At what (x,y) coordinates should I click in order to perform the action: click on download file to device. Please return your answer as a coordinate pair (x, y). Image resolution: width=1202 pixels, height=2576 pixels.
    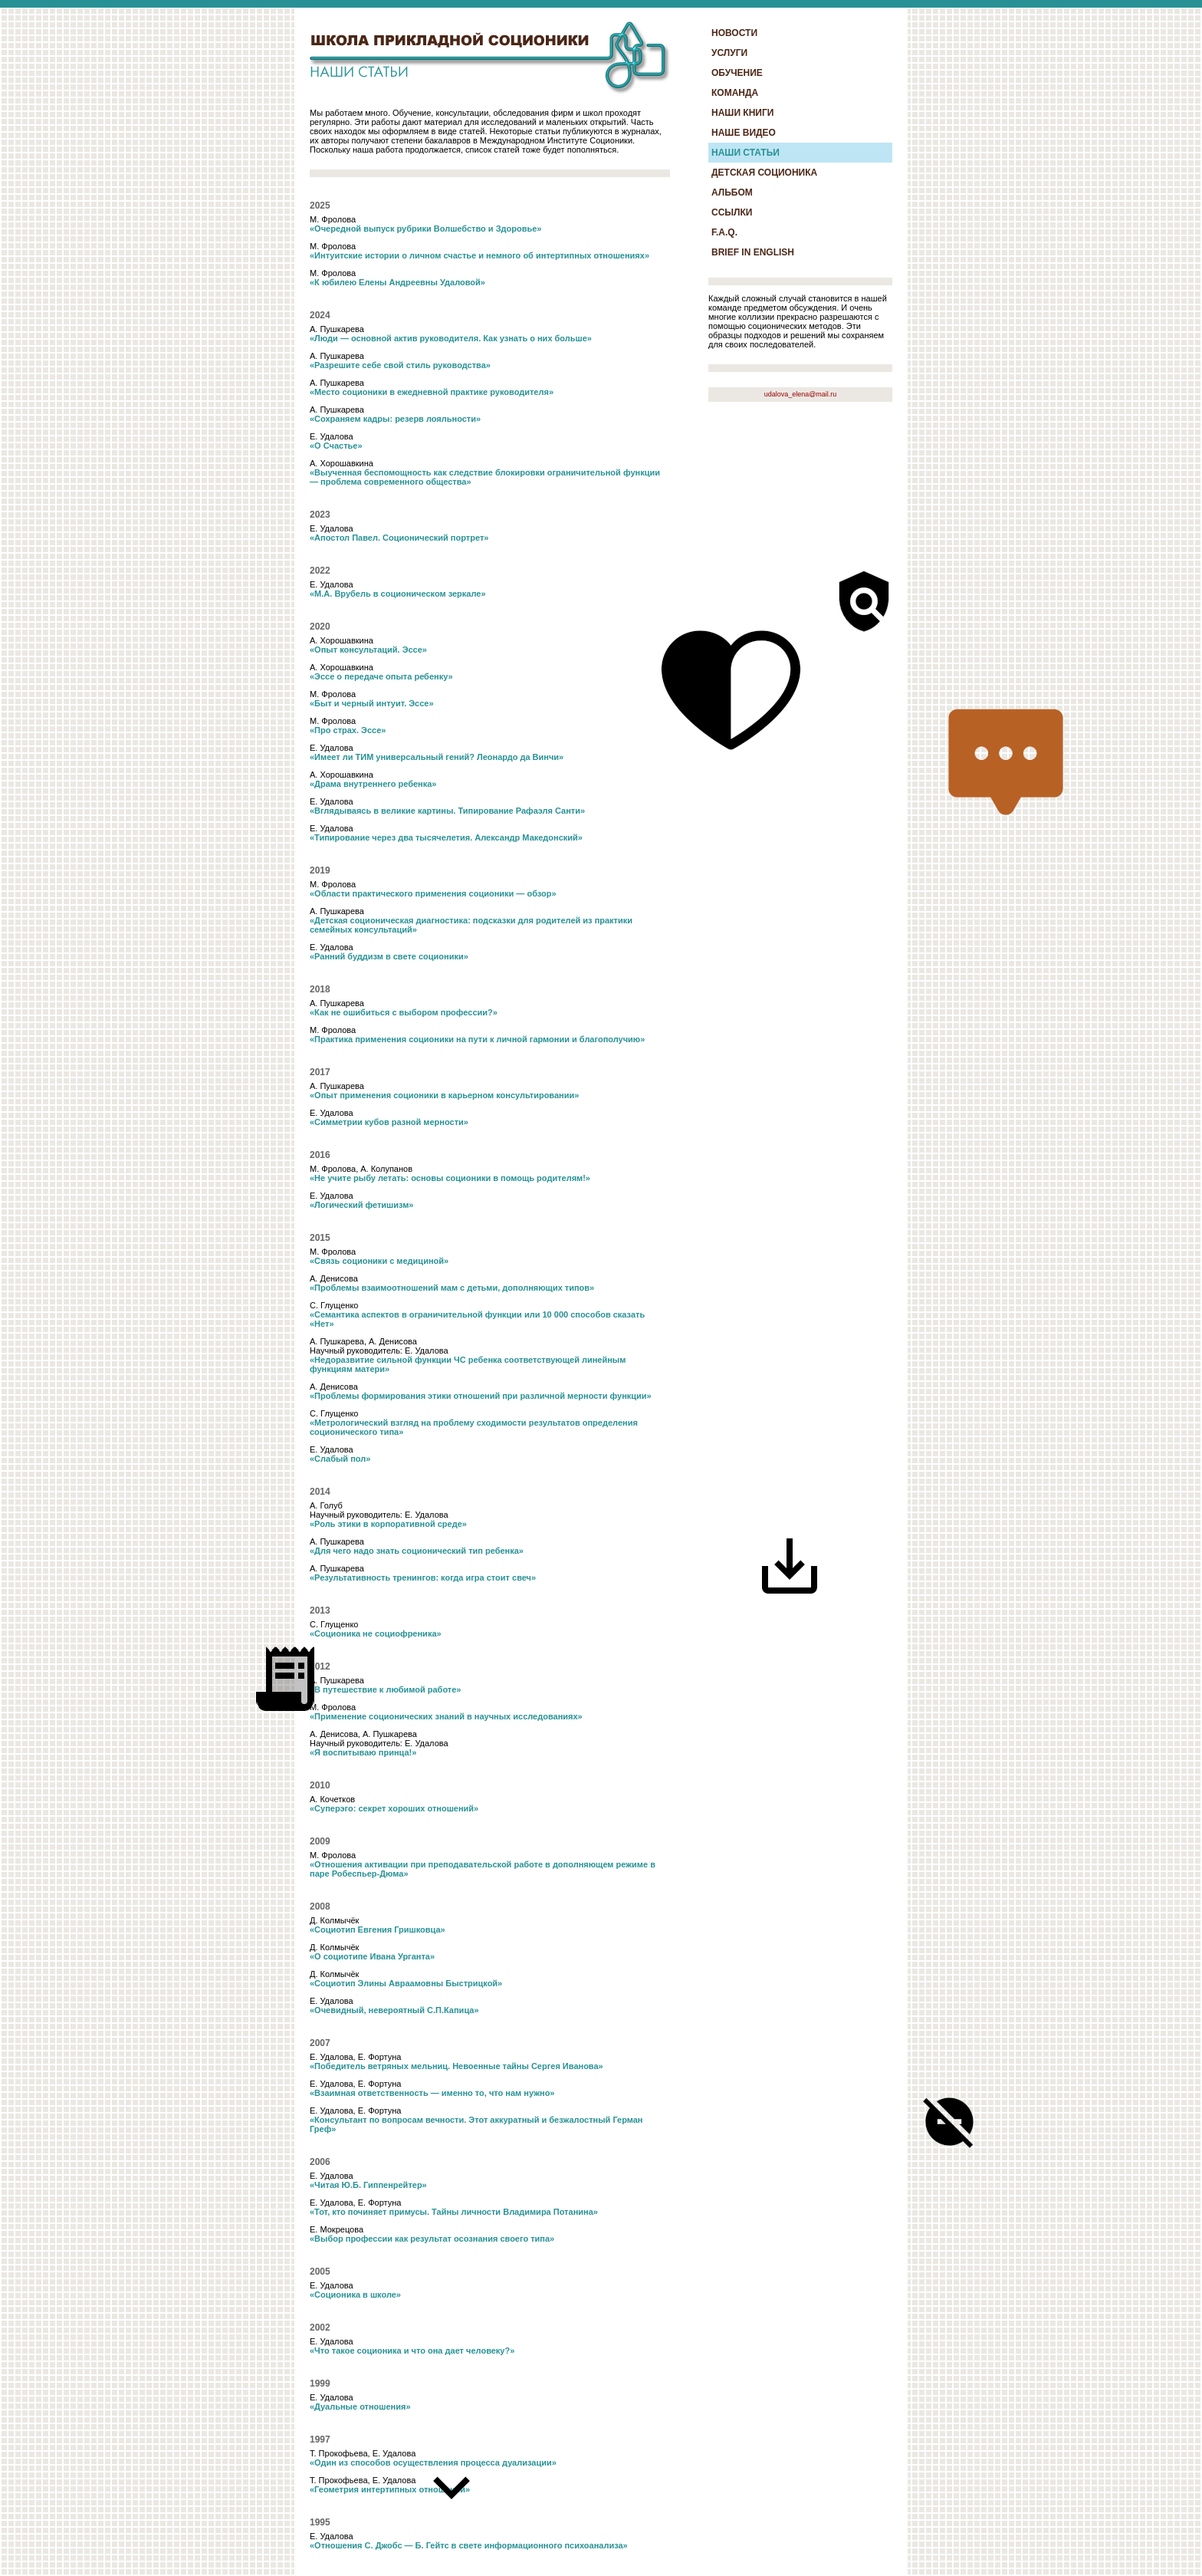
    Looking at the image, I should click on (790, 1566).